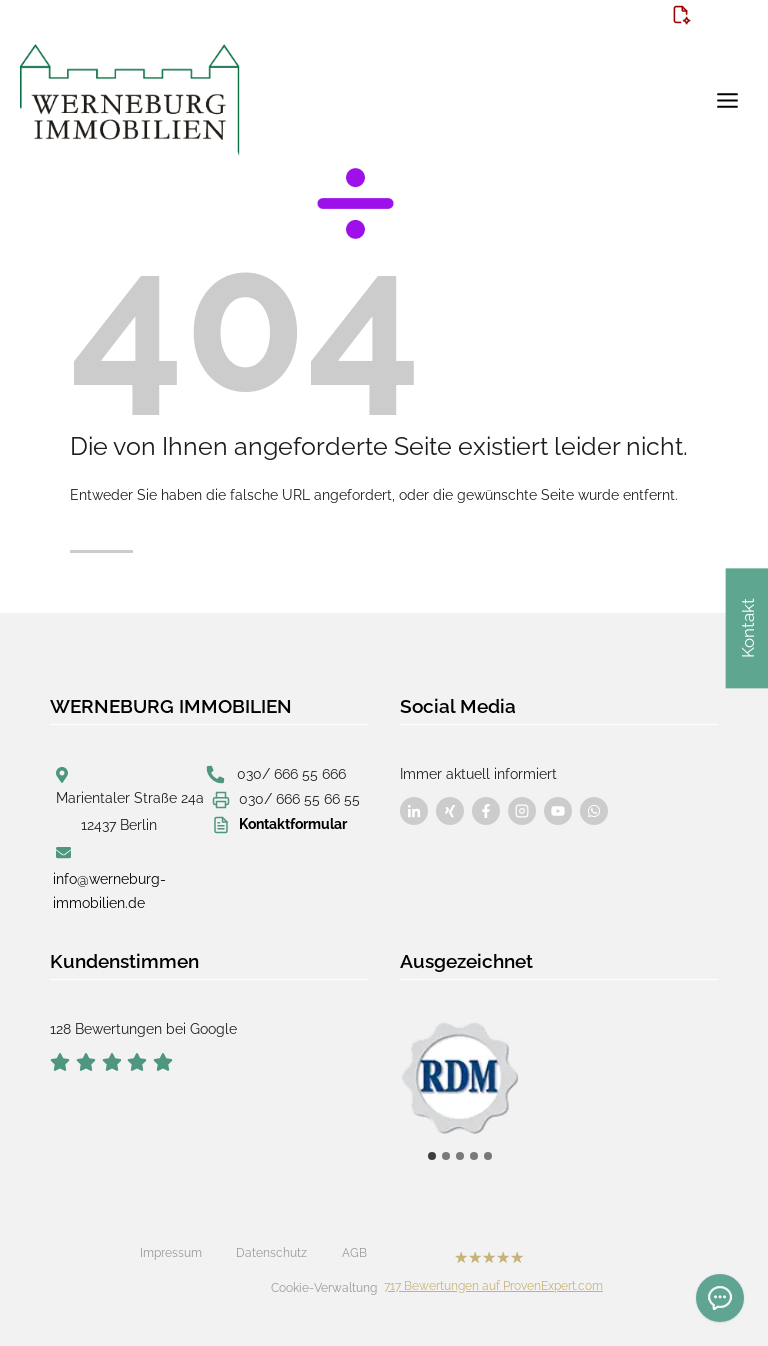 Image resolution: width=768 pixels, height=1346 pixels. Describe the element at coordinates (355, 203) in the screenshot. I see `perform division operation` at that location.